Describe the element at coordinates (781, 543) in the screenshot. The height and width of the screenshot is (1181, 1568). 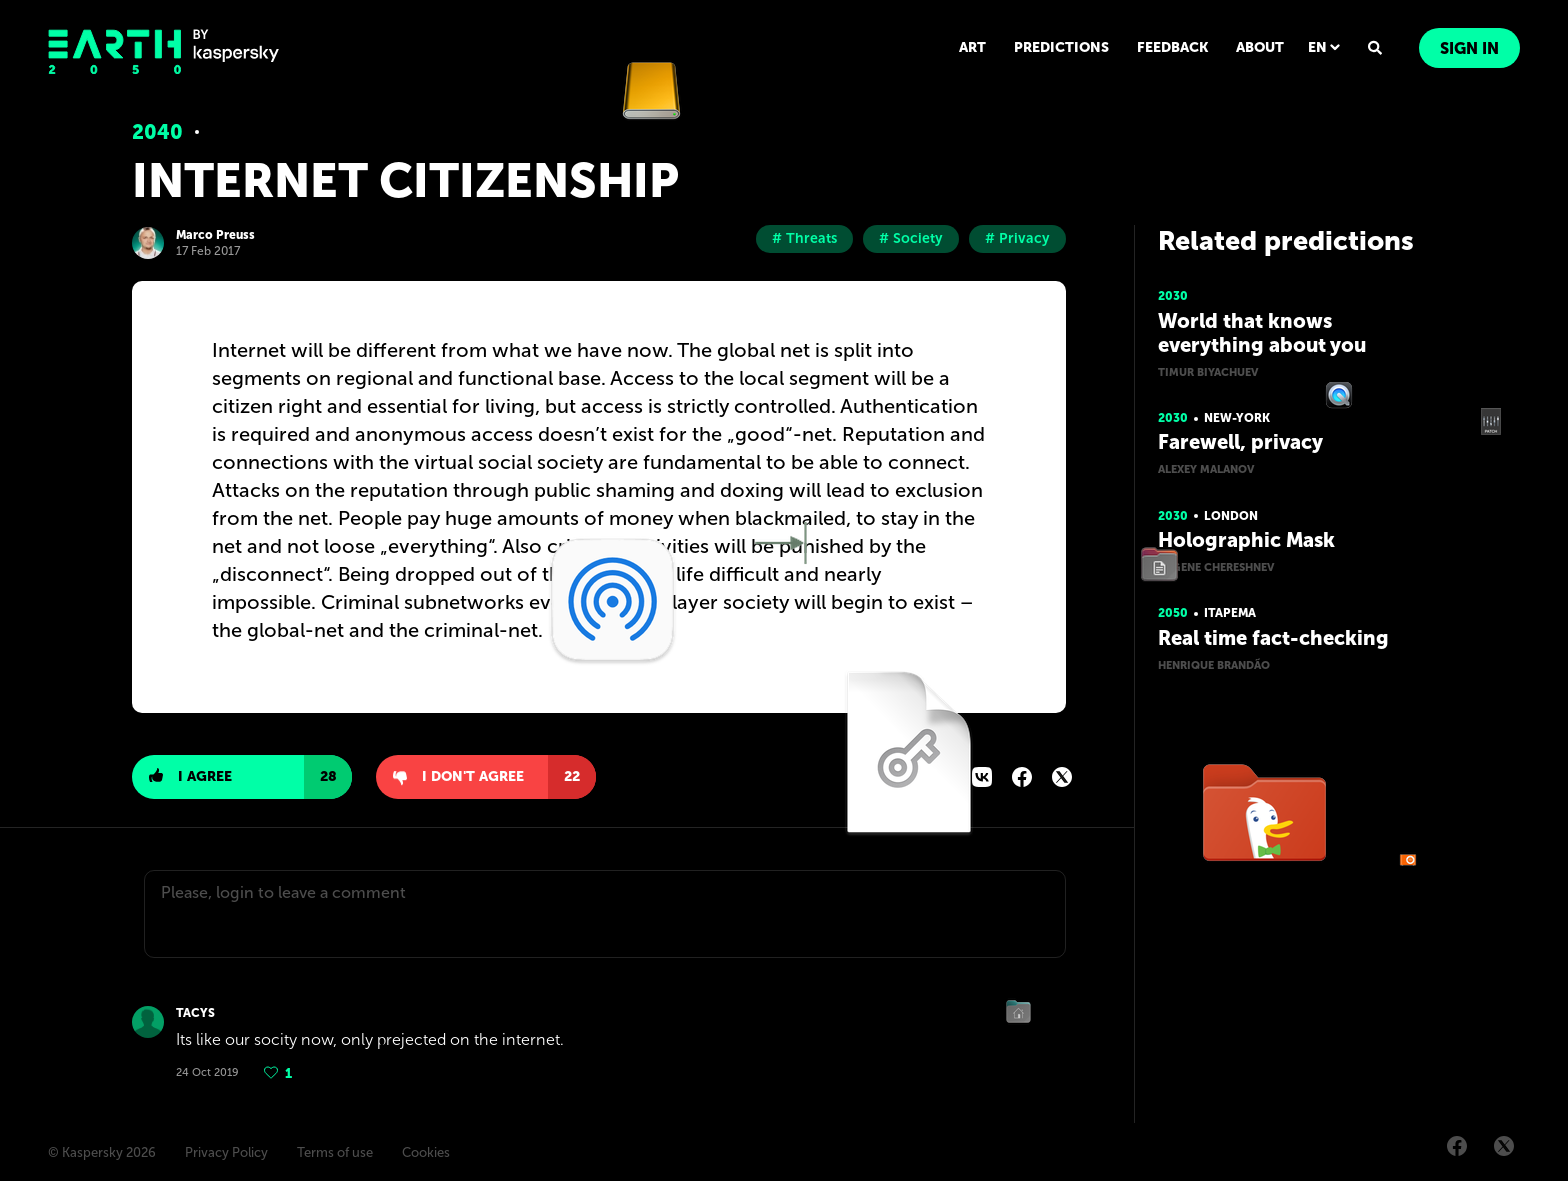
I see `jump to the last item in a list` at that location.